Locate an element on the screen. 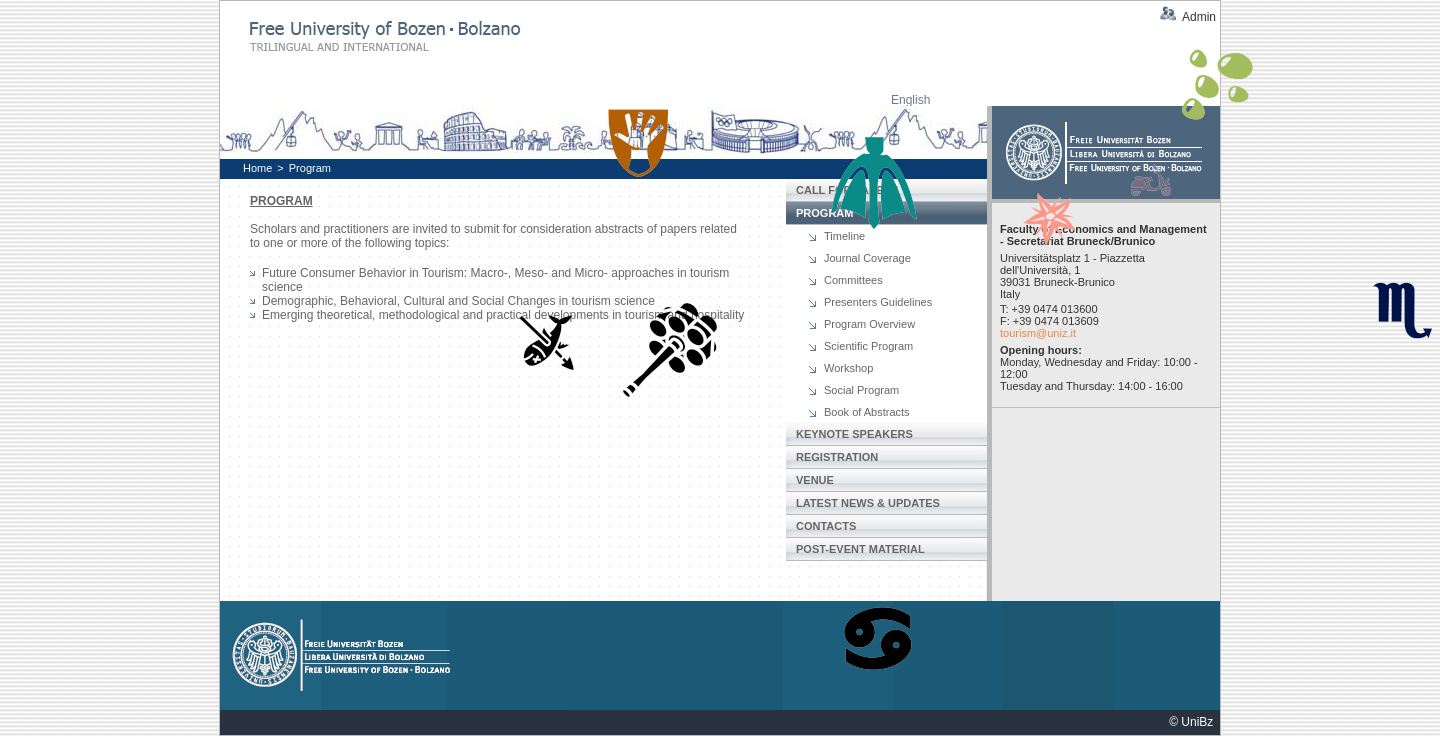 Image resolution: width=1440 pixels, height=736 pixels. spearfishing activity or game mode is located at coordinates (546, 342).